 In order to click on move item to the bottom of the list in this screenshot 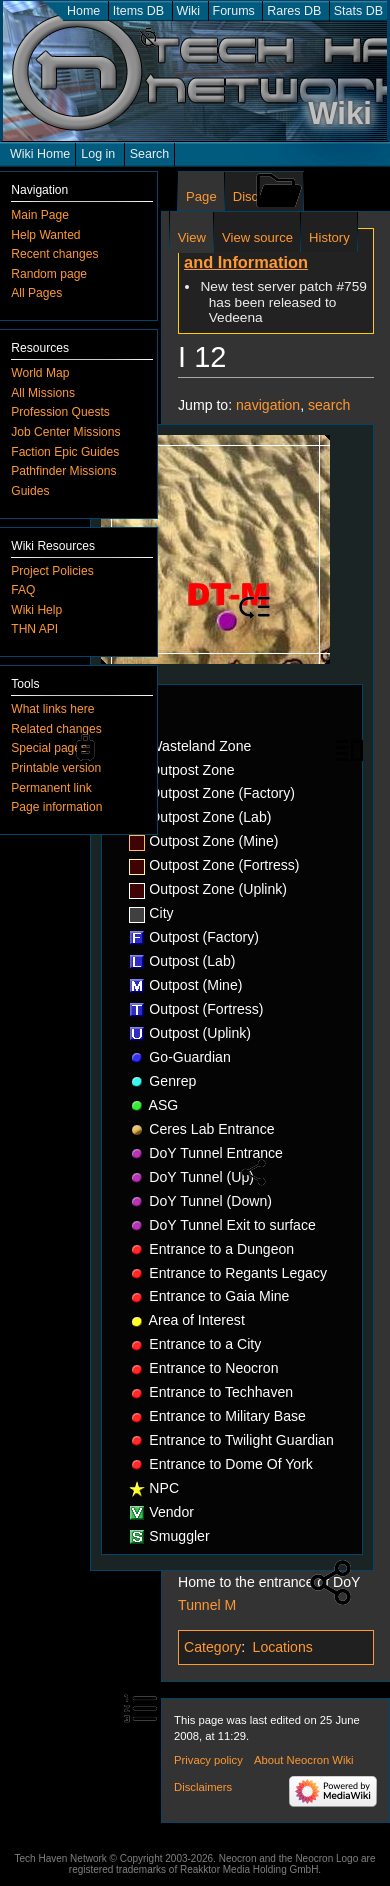, I will do `click(254, 607)`.